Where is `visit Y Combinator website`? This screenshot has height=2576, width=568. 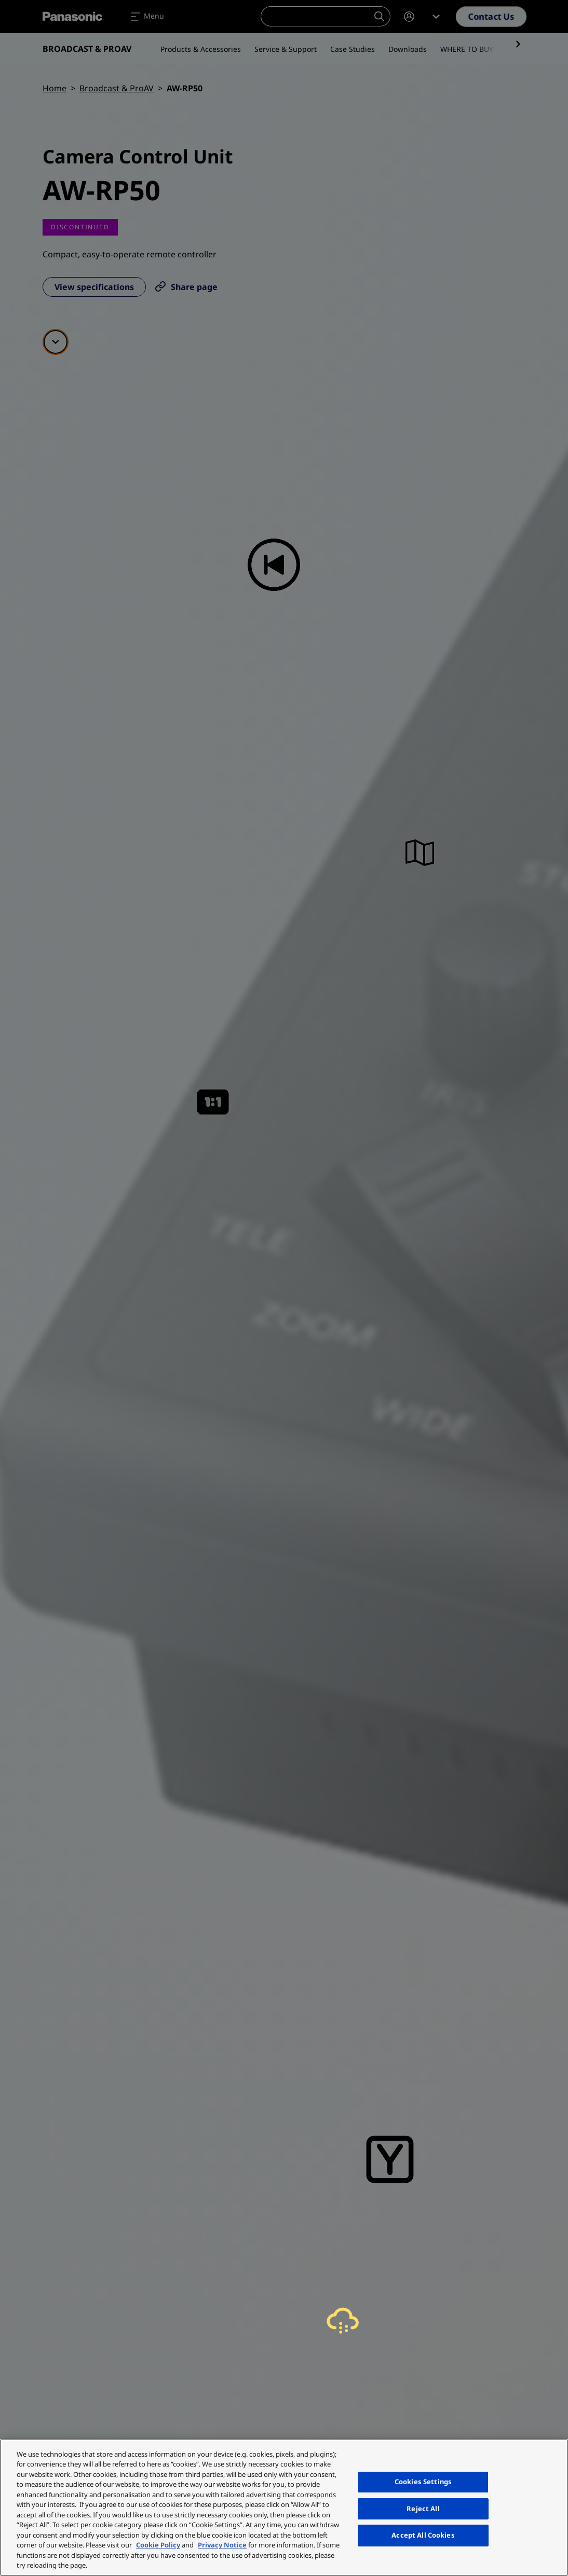 visit Y Combinator website is located at coordinates (390, 2159).